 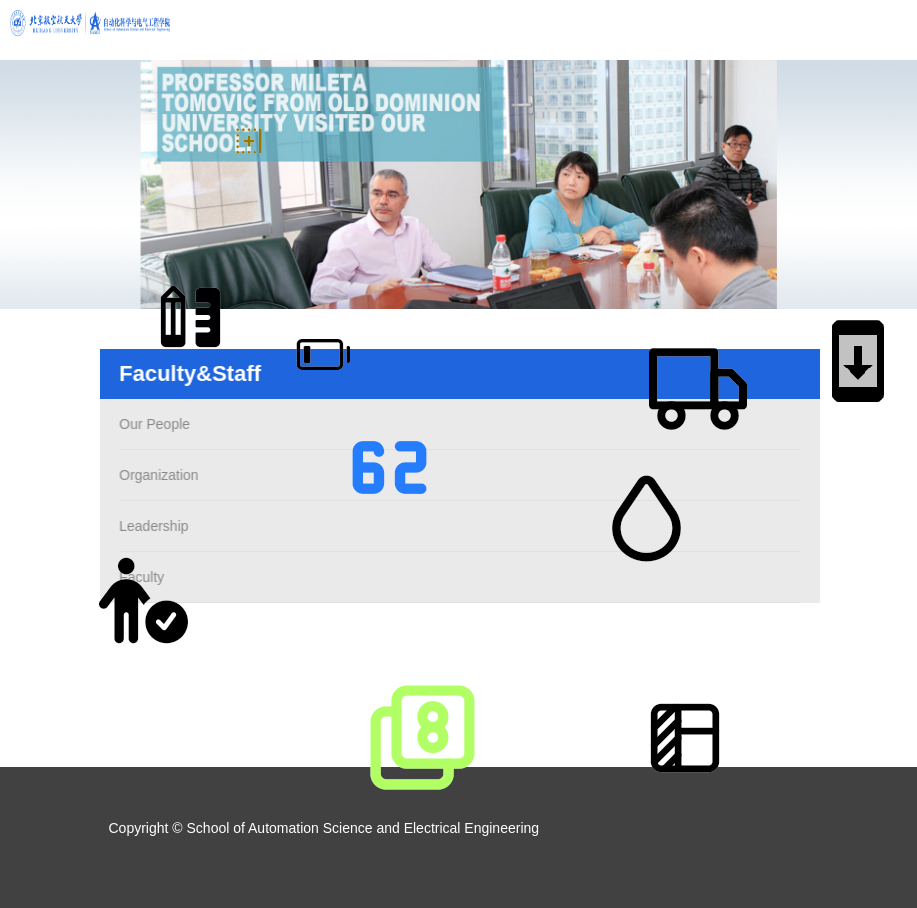 I want to click on indicates item number 62 in a list or sequence, so click(x=389, y=467).